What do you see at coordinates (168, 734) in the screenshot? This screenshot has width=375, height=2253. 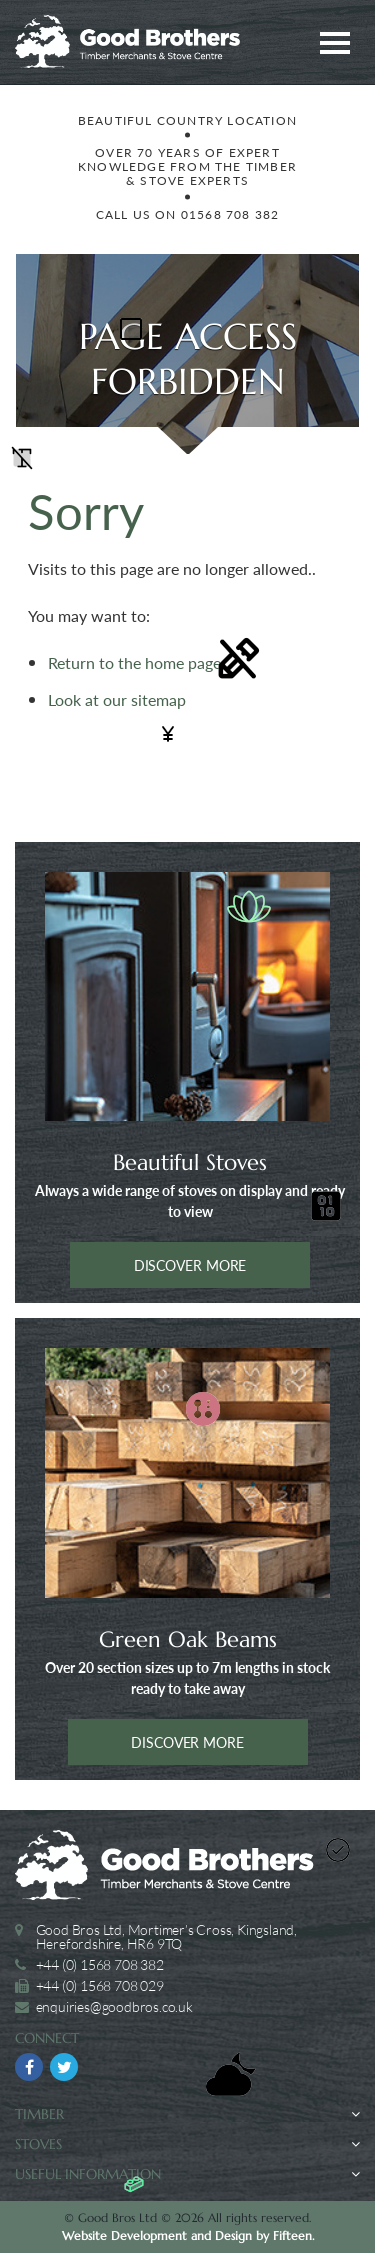 I see `select Japanese yen as currency` at bounding box center [168, 734].